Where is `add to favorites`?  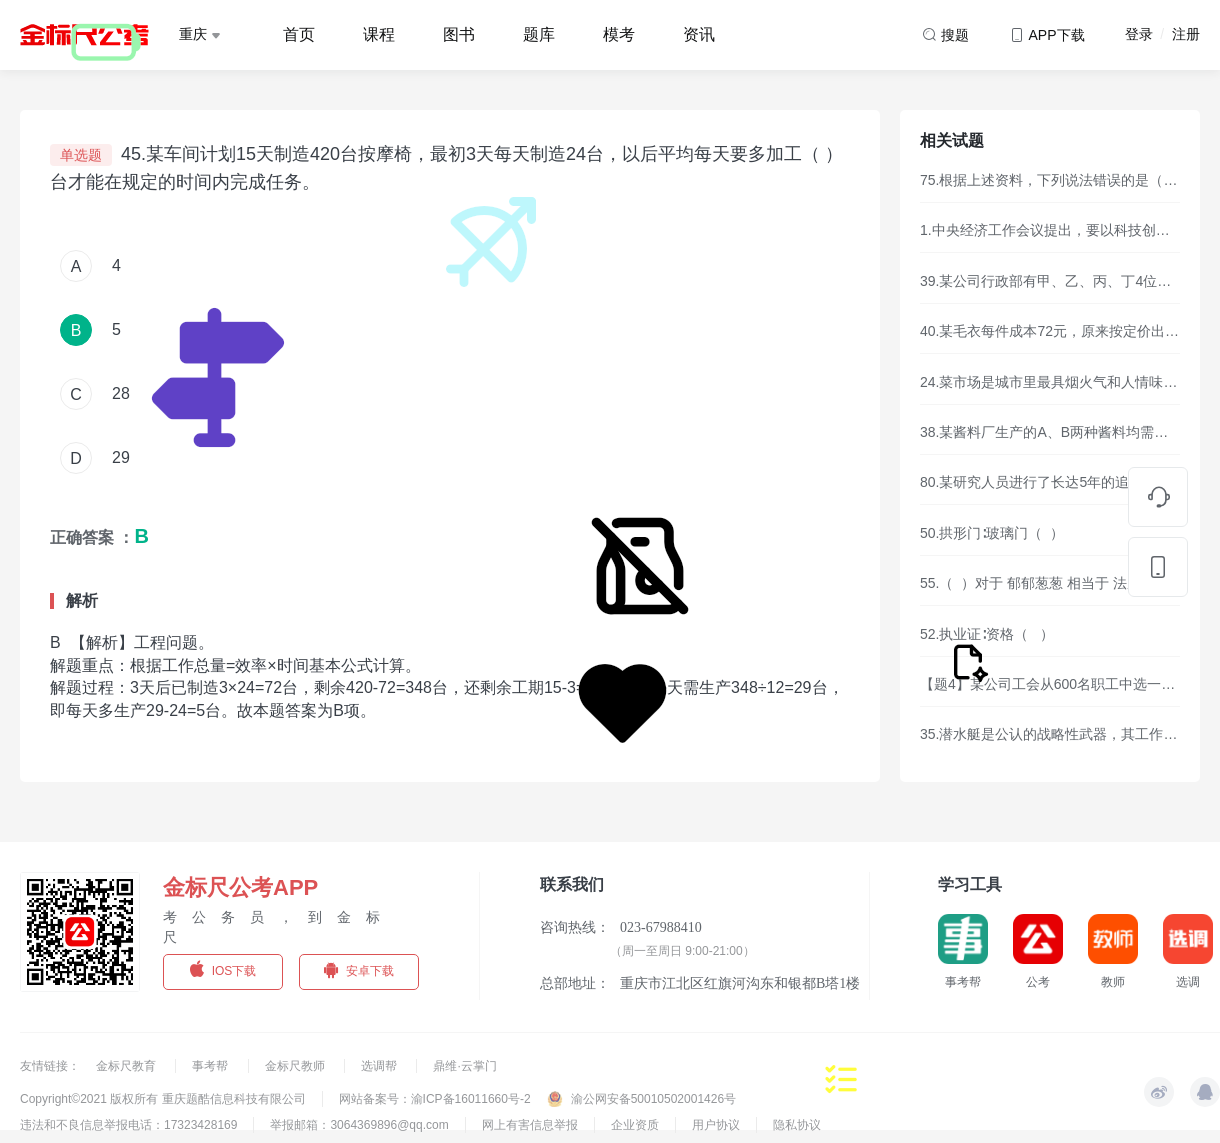 add to favorites is located at coordinates (622, 703).